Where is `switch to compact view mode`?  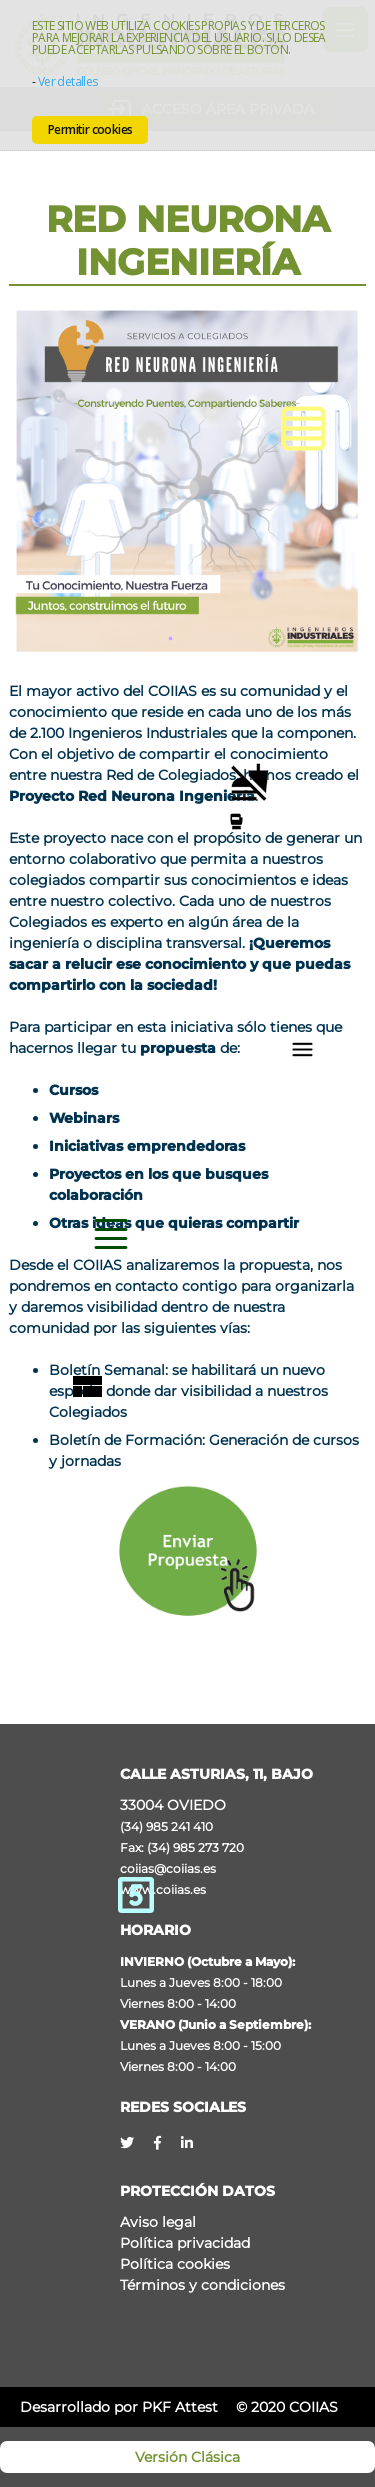
switch to compact view mode is located at coordinates (86, 1386).